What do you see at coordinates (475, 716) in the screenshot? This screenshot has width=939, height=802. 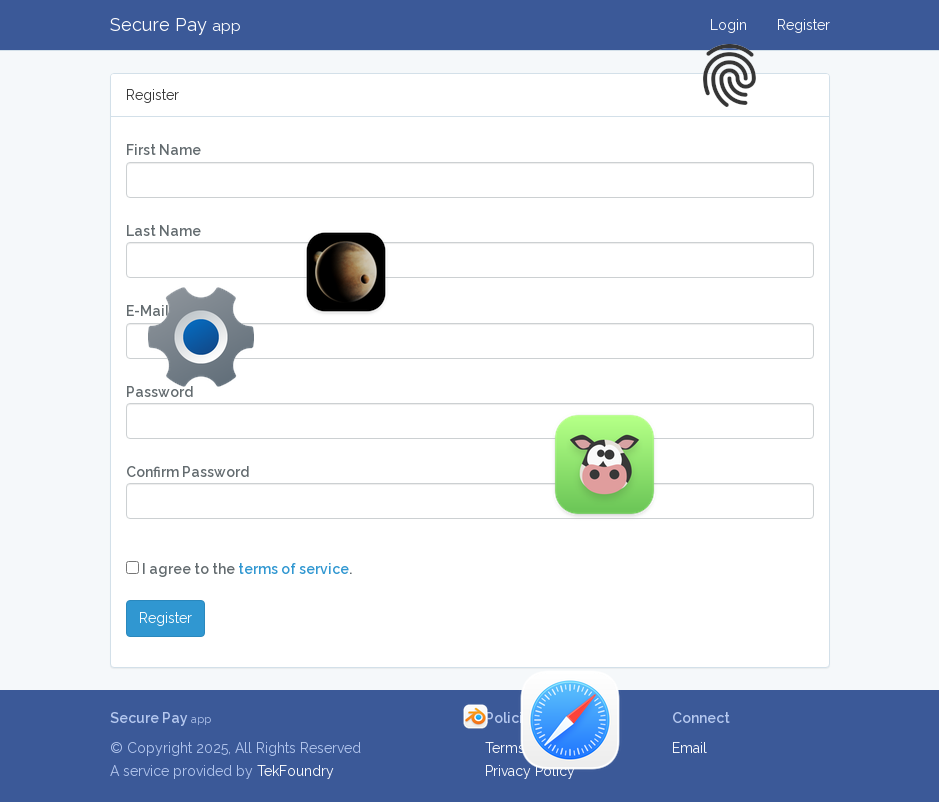 I see `open Blender 3D modeling application` at bounding box center [475, 716].